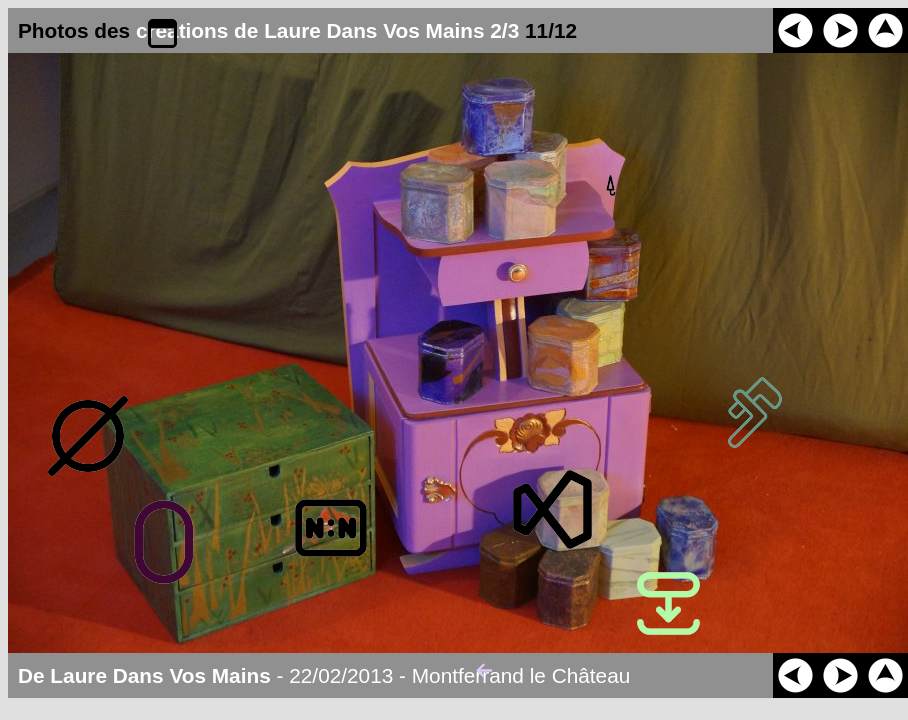 Image resolution: width=908 pixels, height=720 pixels. I want to click on indicates a many-to-many database relationship, so click(331, 528).